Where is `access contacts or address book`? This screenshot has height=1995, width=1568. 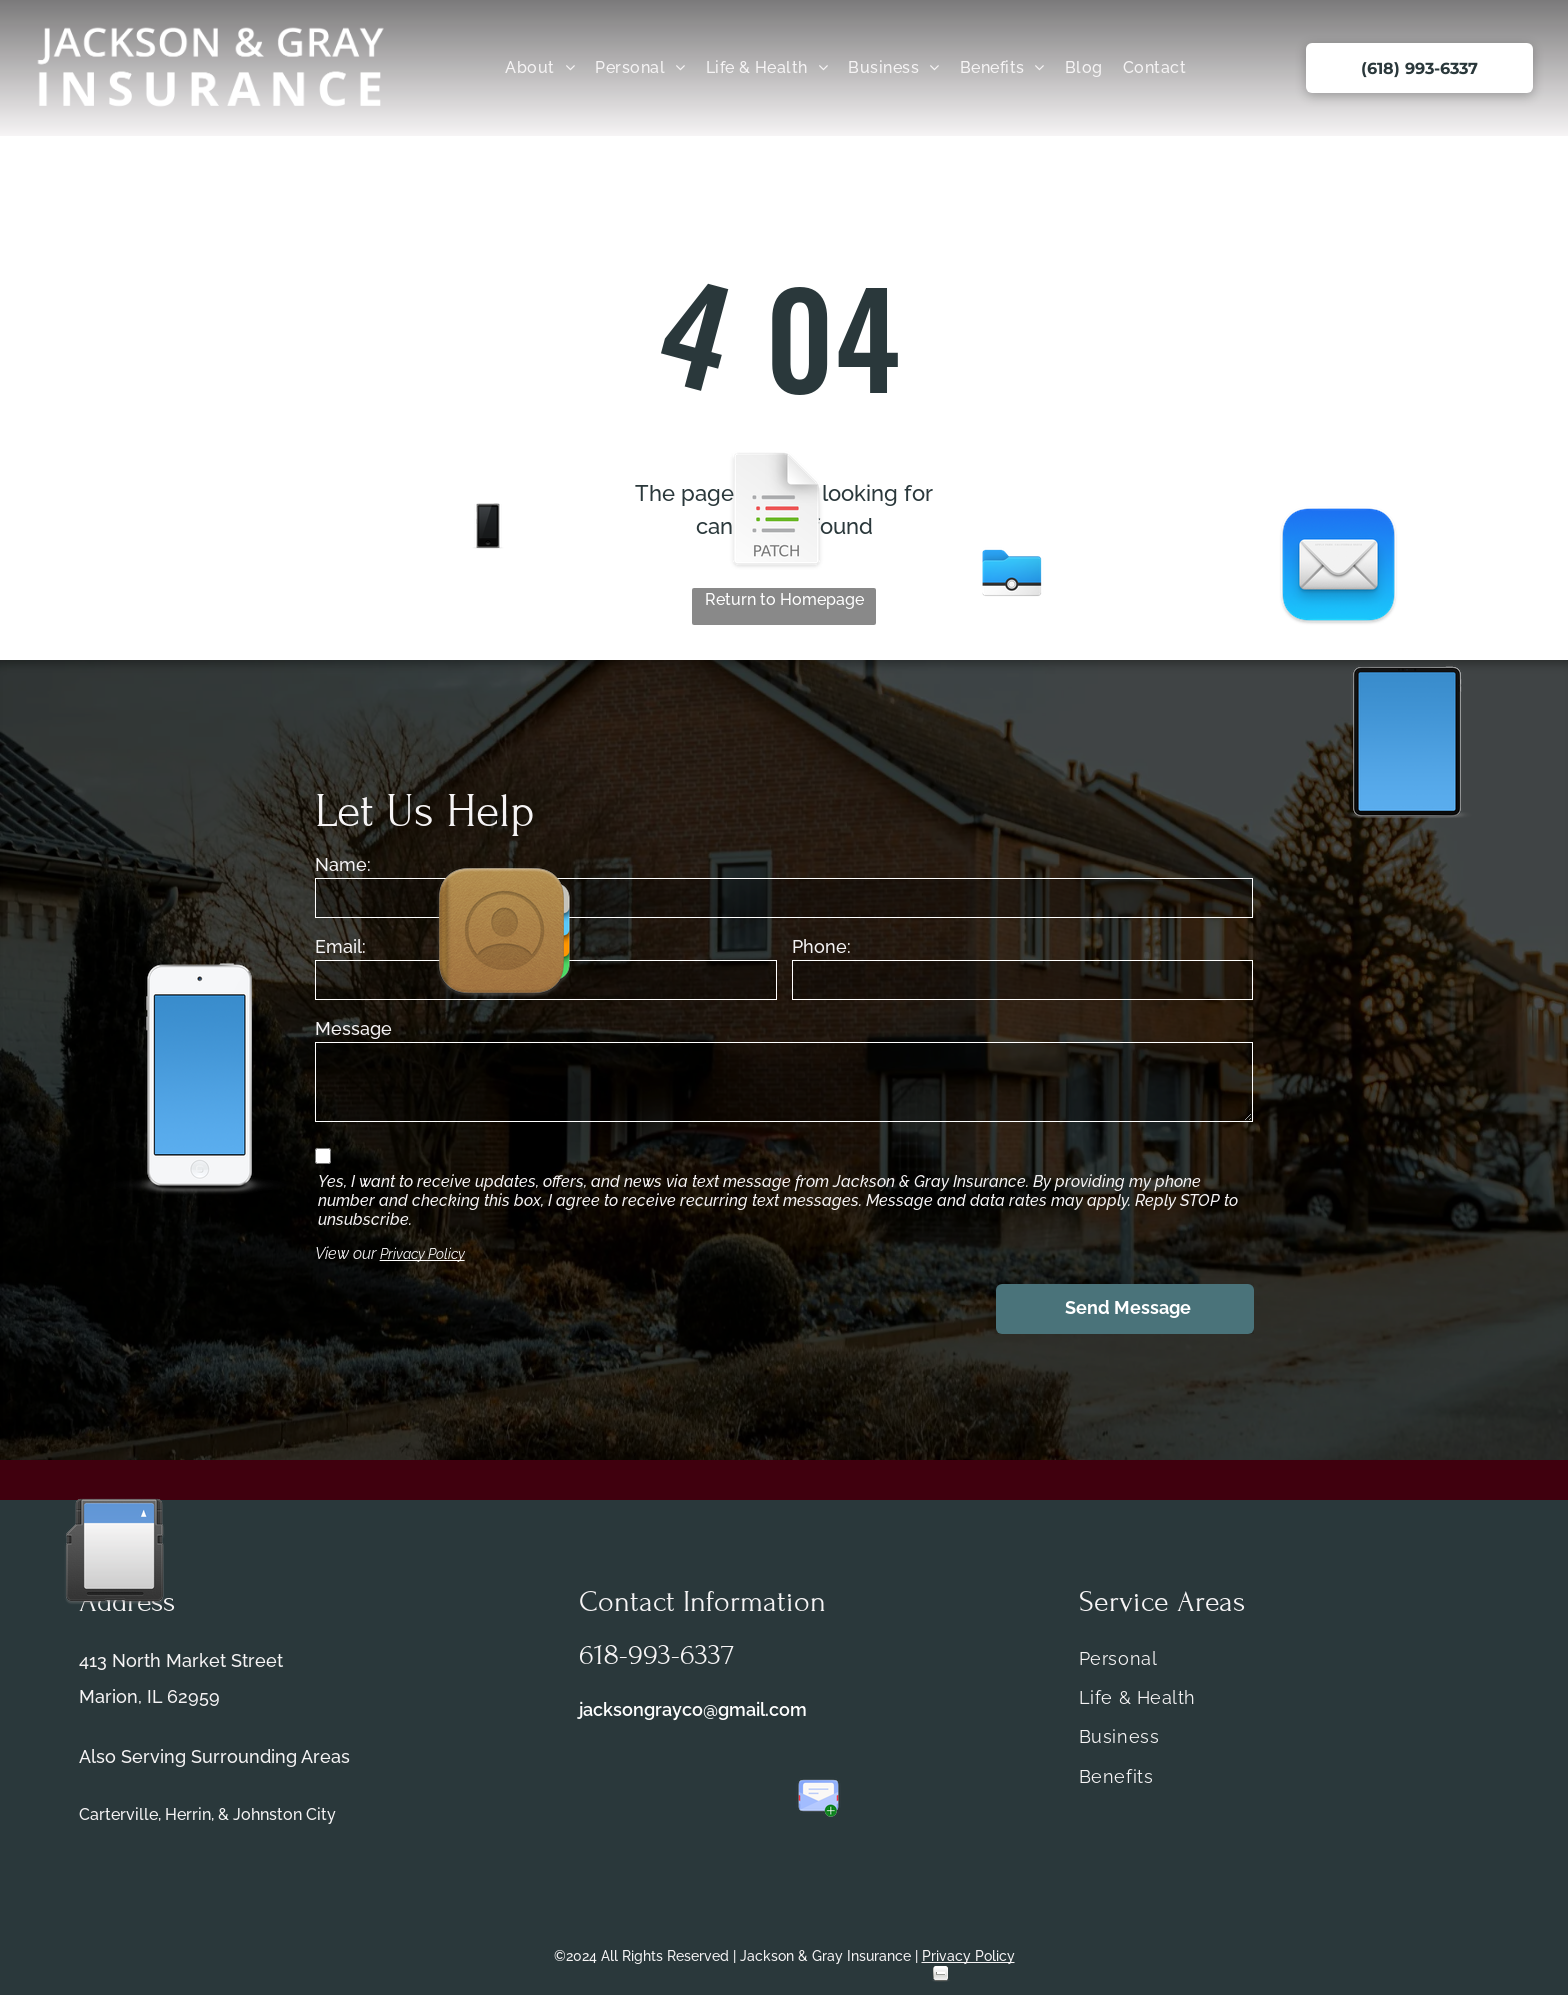
access contacts or address book is located at coordinates (501, 930).